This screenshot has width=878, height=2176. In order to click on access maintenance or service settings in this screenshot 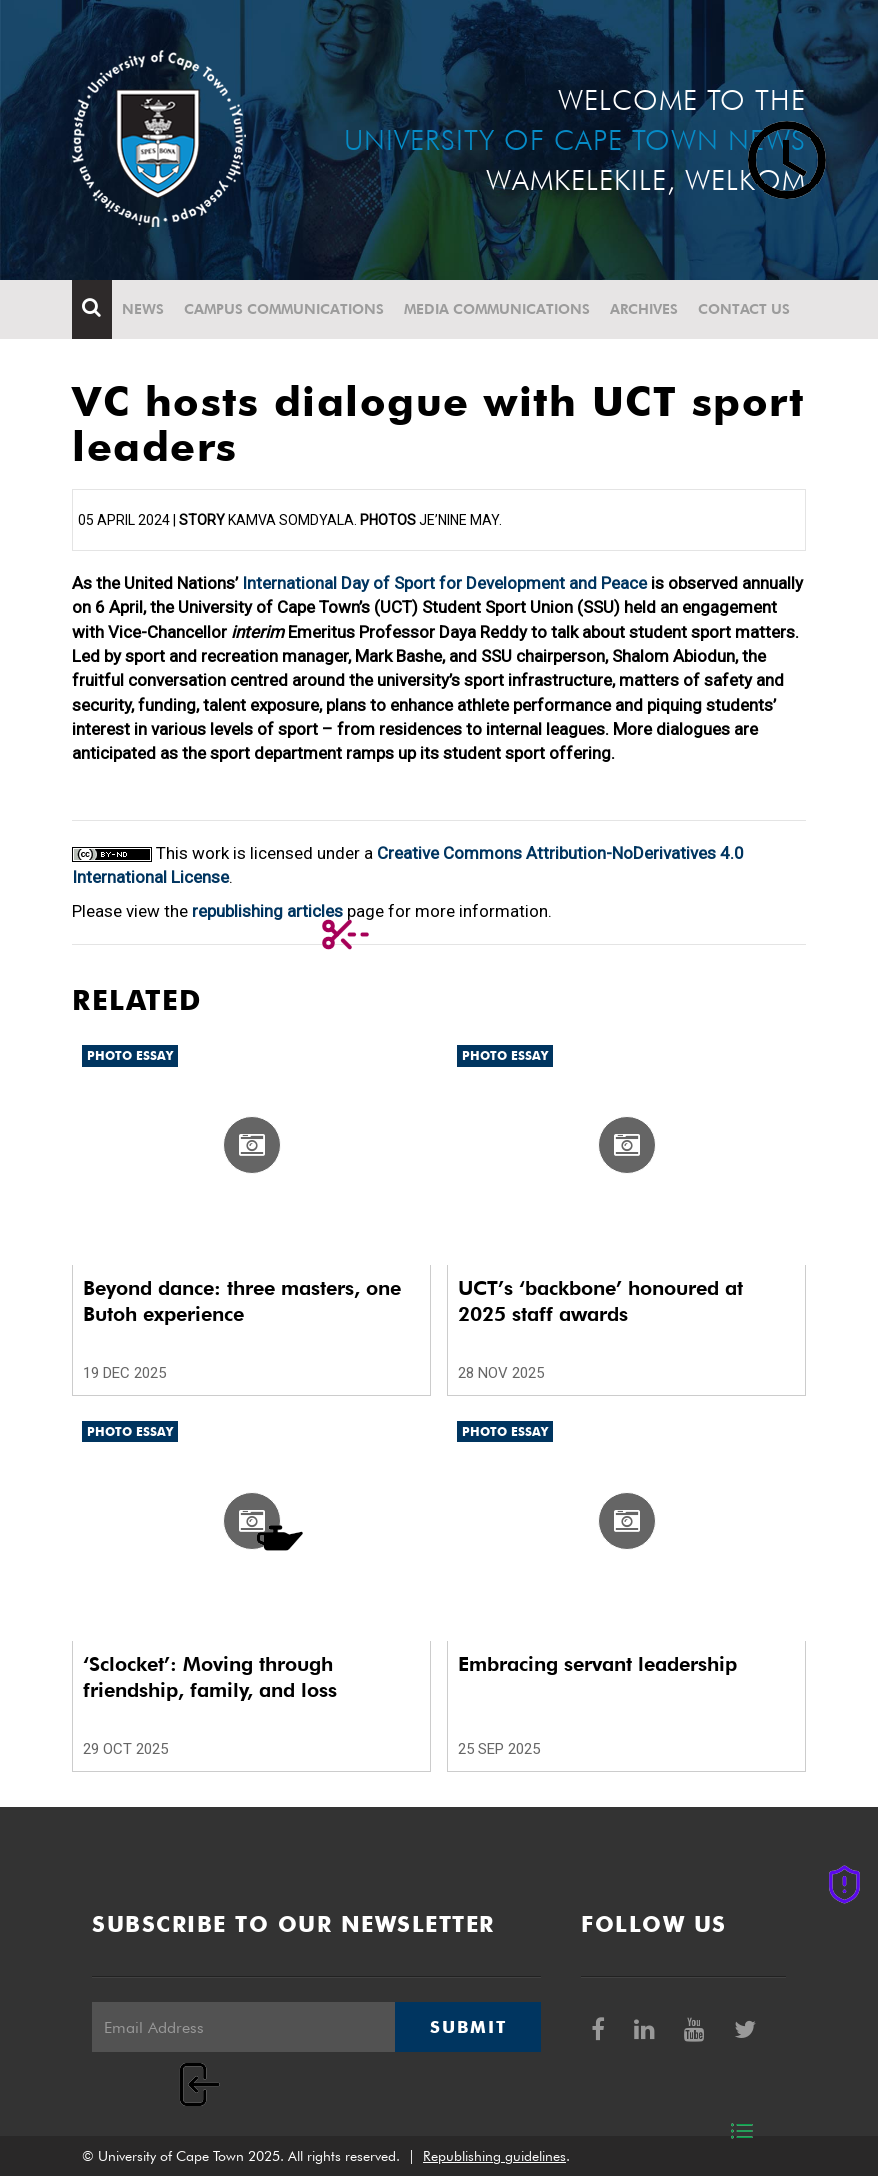, I will do `click(280, 1539)`.